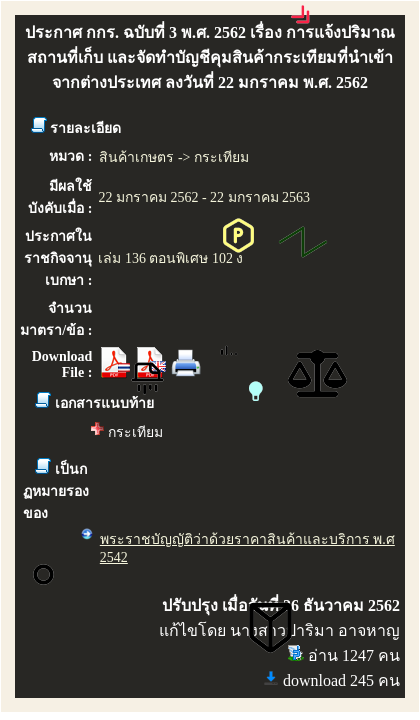 The image size is (420, 720). Describe the element at coordinates (270, 626) in the screenshot. I see `access light refraction or color spectrum tools` at that location.